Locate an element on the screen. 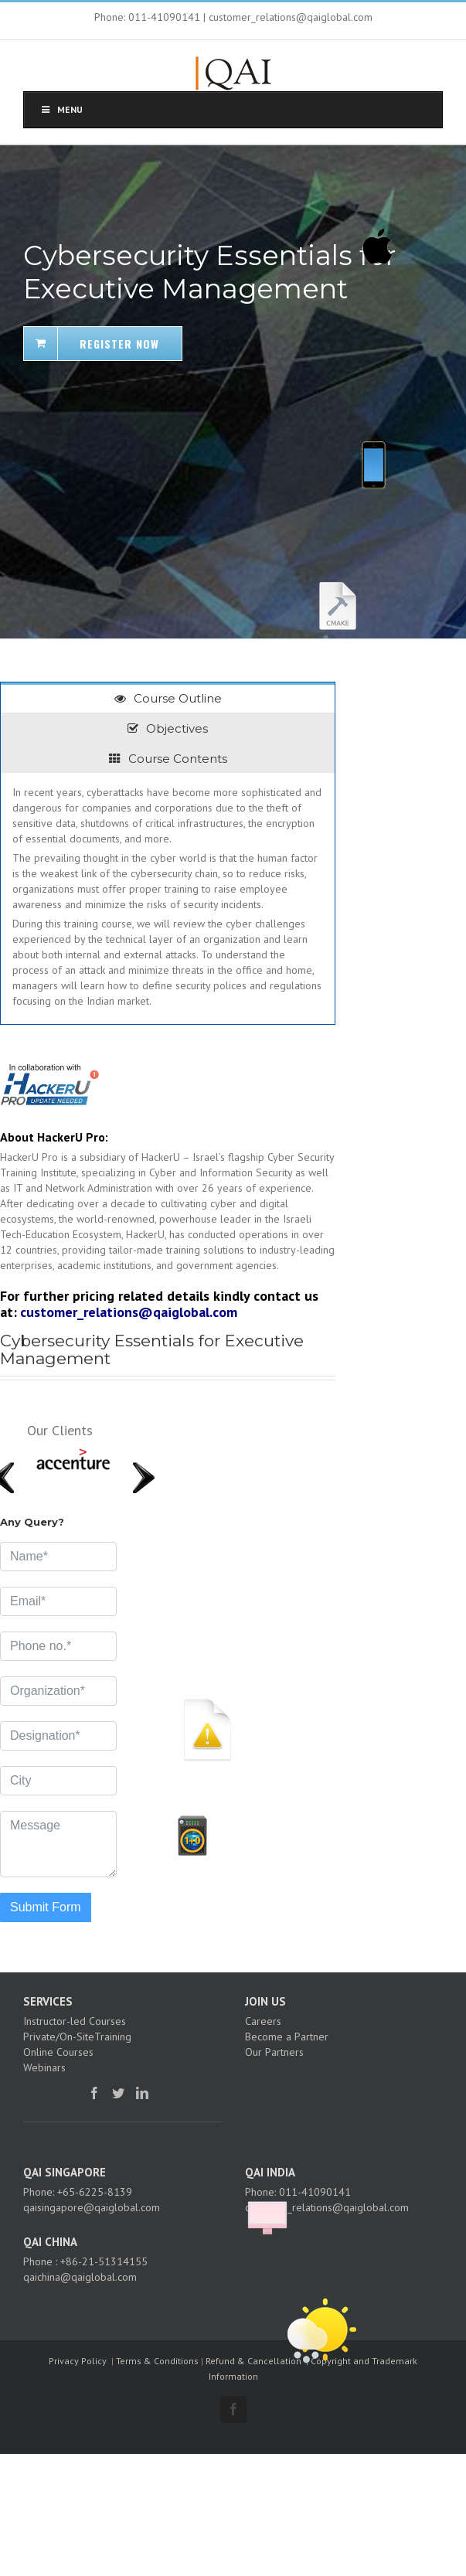 Image resolution: width=466 pixels, height=2576 pixels. access RAID 10 storage configuration settings is located at coordinates (192, 1836).